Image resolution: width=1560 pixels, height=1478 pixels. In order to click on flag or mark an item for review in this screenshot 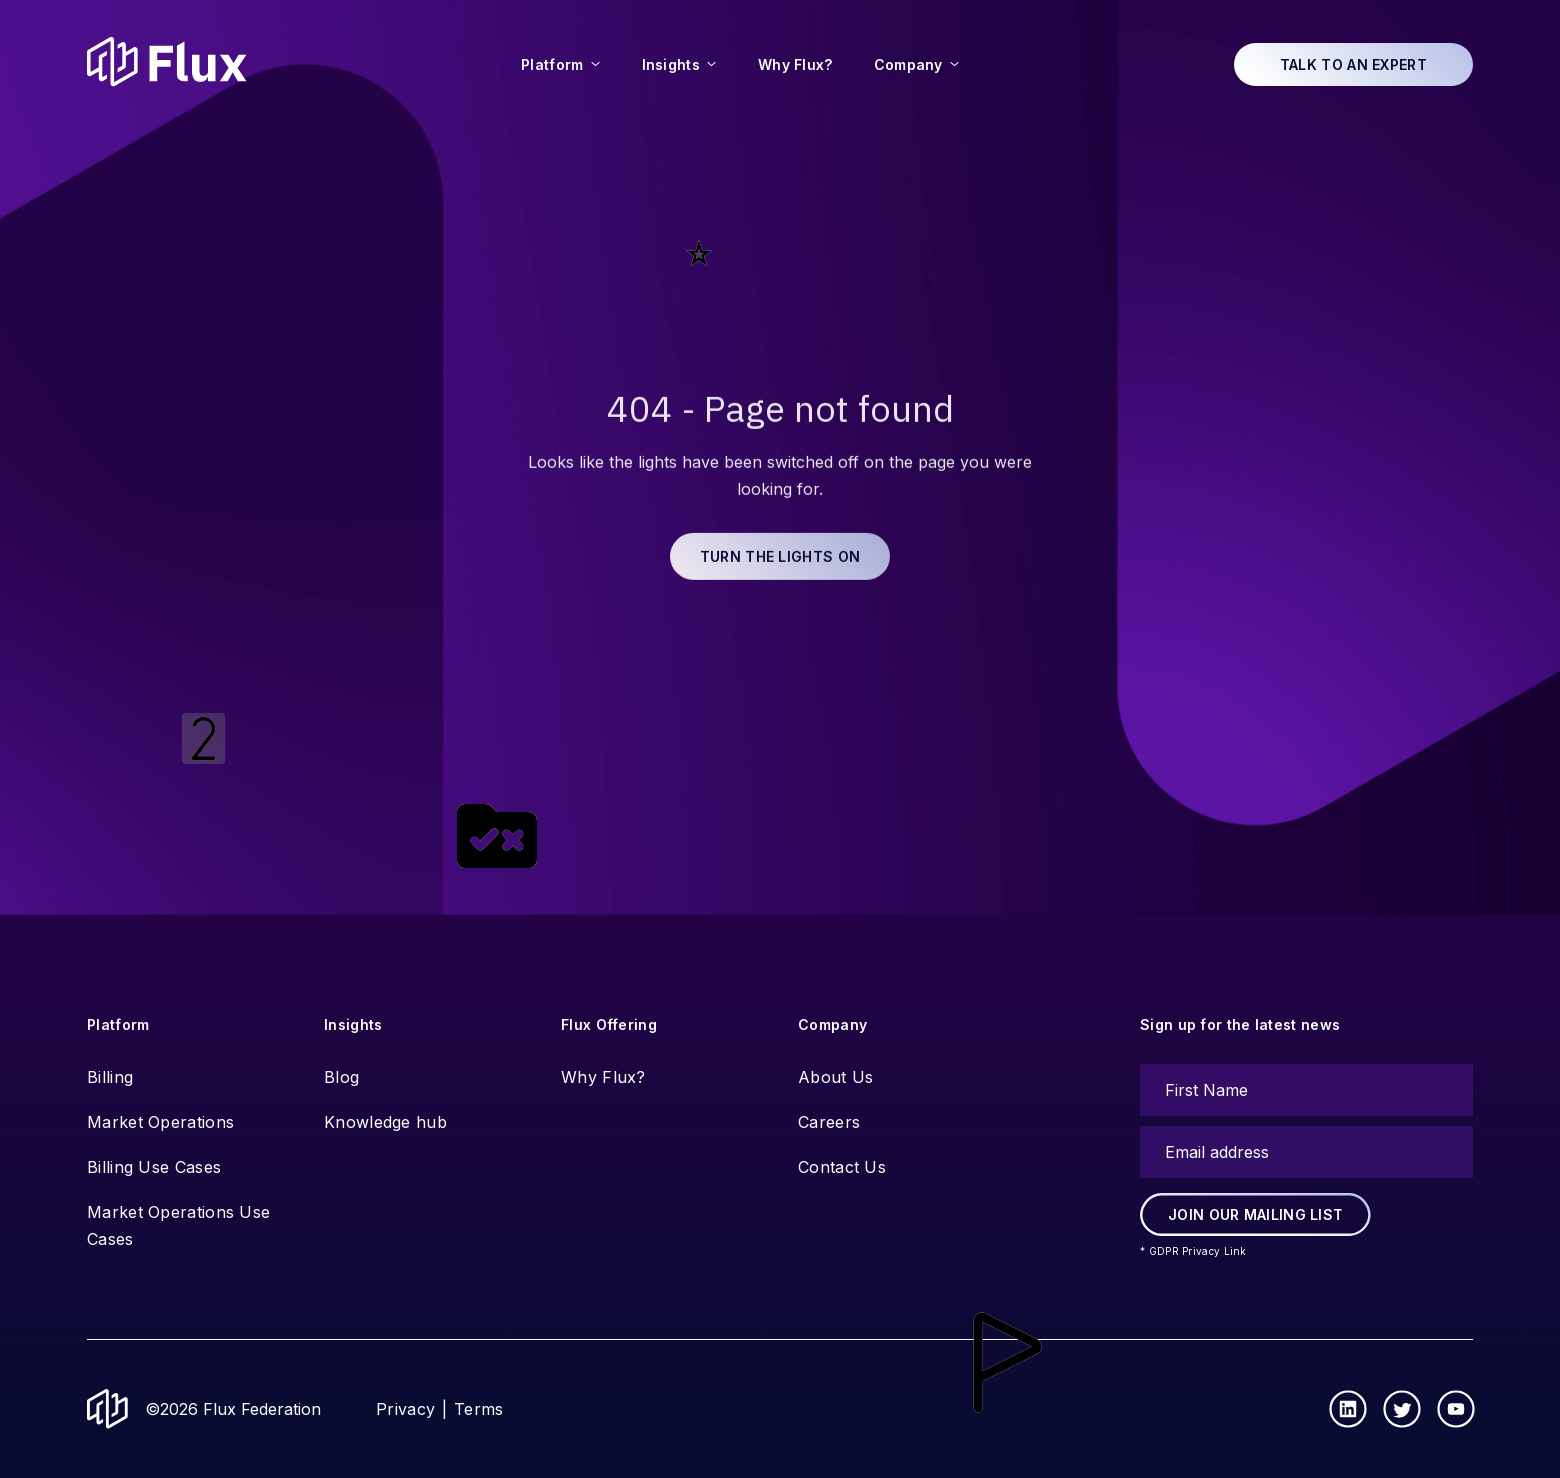, I will do `click(1005, 1362)`.